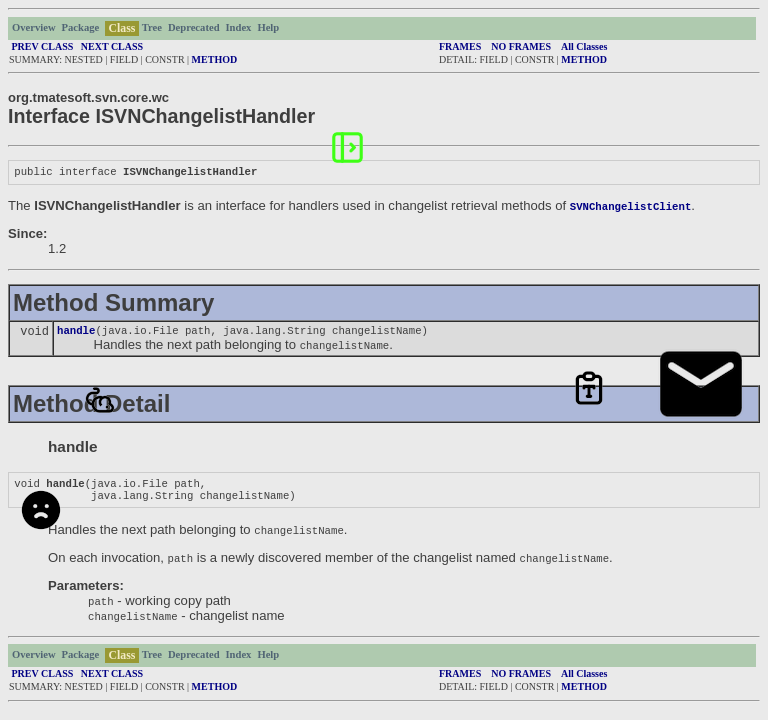  What do you see at coordinates (589, 388) in the screenshot?
I see `access text formatting options for clipboard content` at bounding box center [589, 388].